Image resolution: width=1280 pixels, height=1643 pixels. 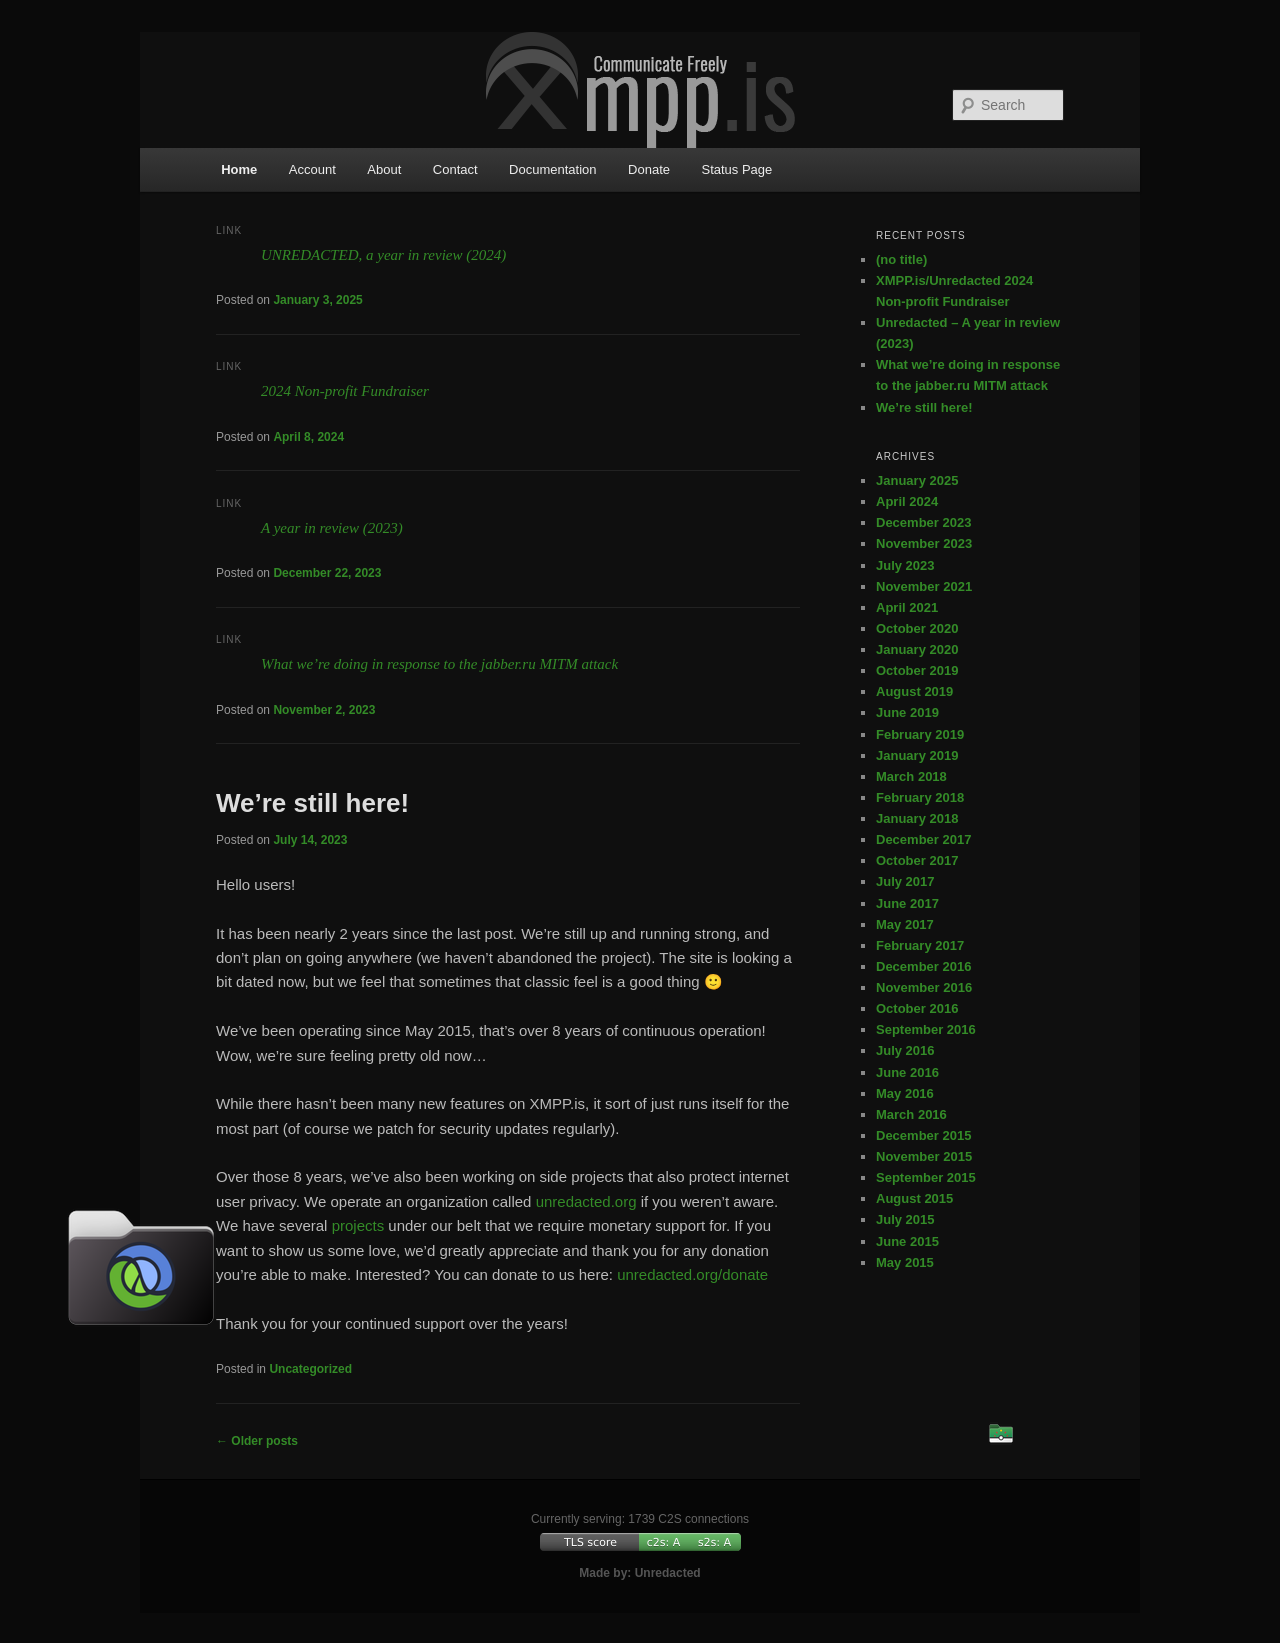 I want to click on open pokémon friend ball themed folder, so click(x=1001, y=1434).